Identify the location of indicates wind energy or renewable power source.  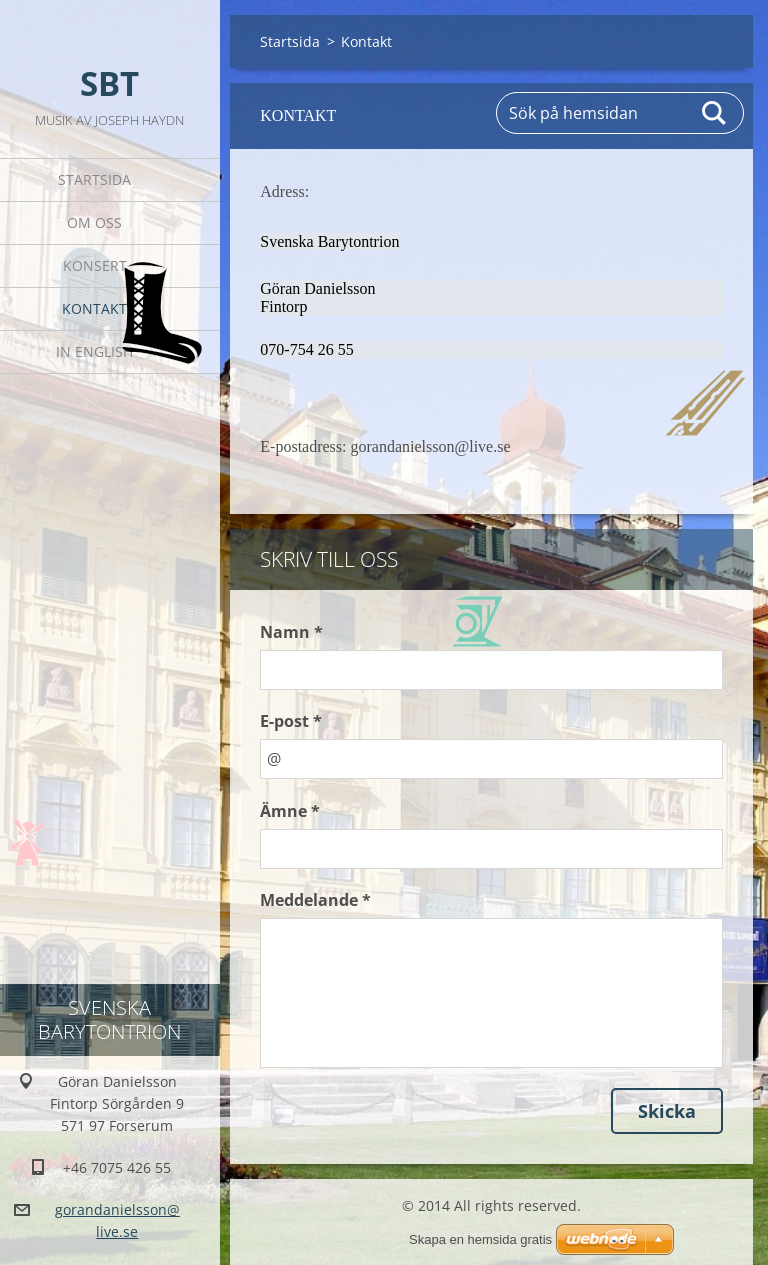
(27, 842).